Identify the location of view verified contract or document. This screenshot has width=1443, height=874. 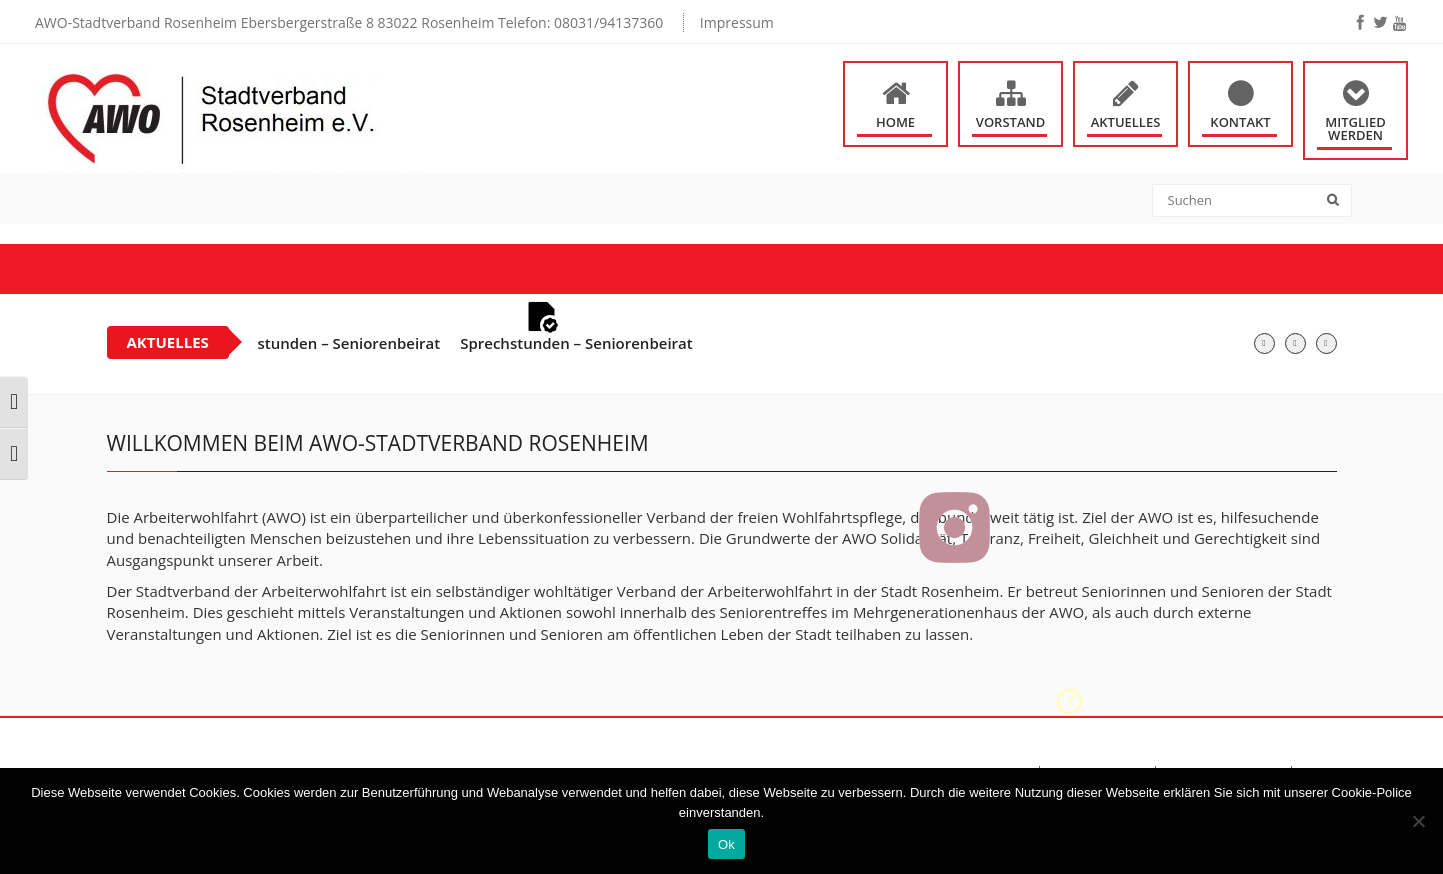
(541, 316).